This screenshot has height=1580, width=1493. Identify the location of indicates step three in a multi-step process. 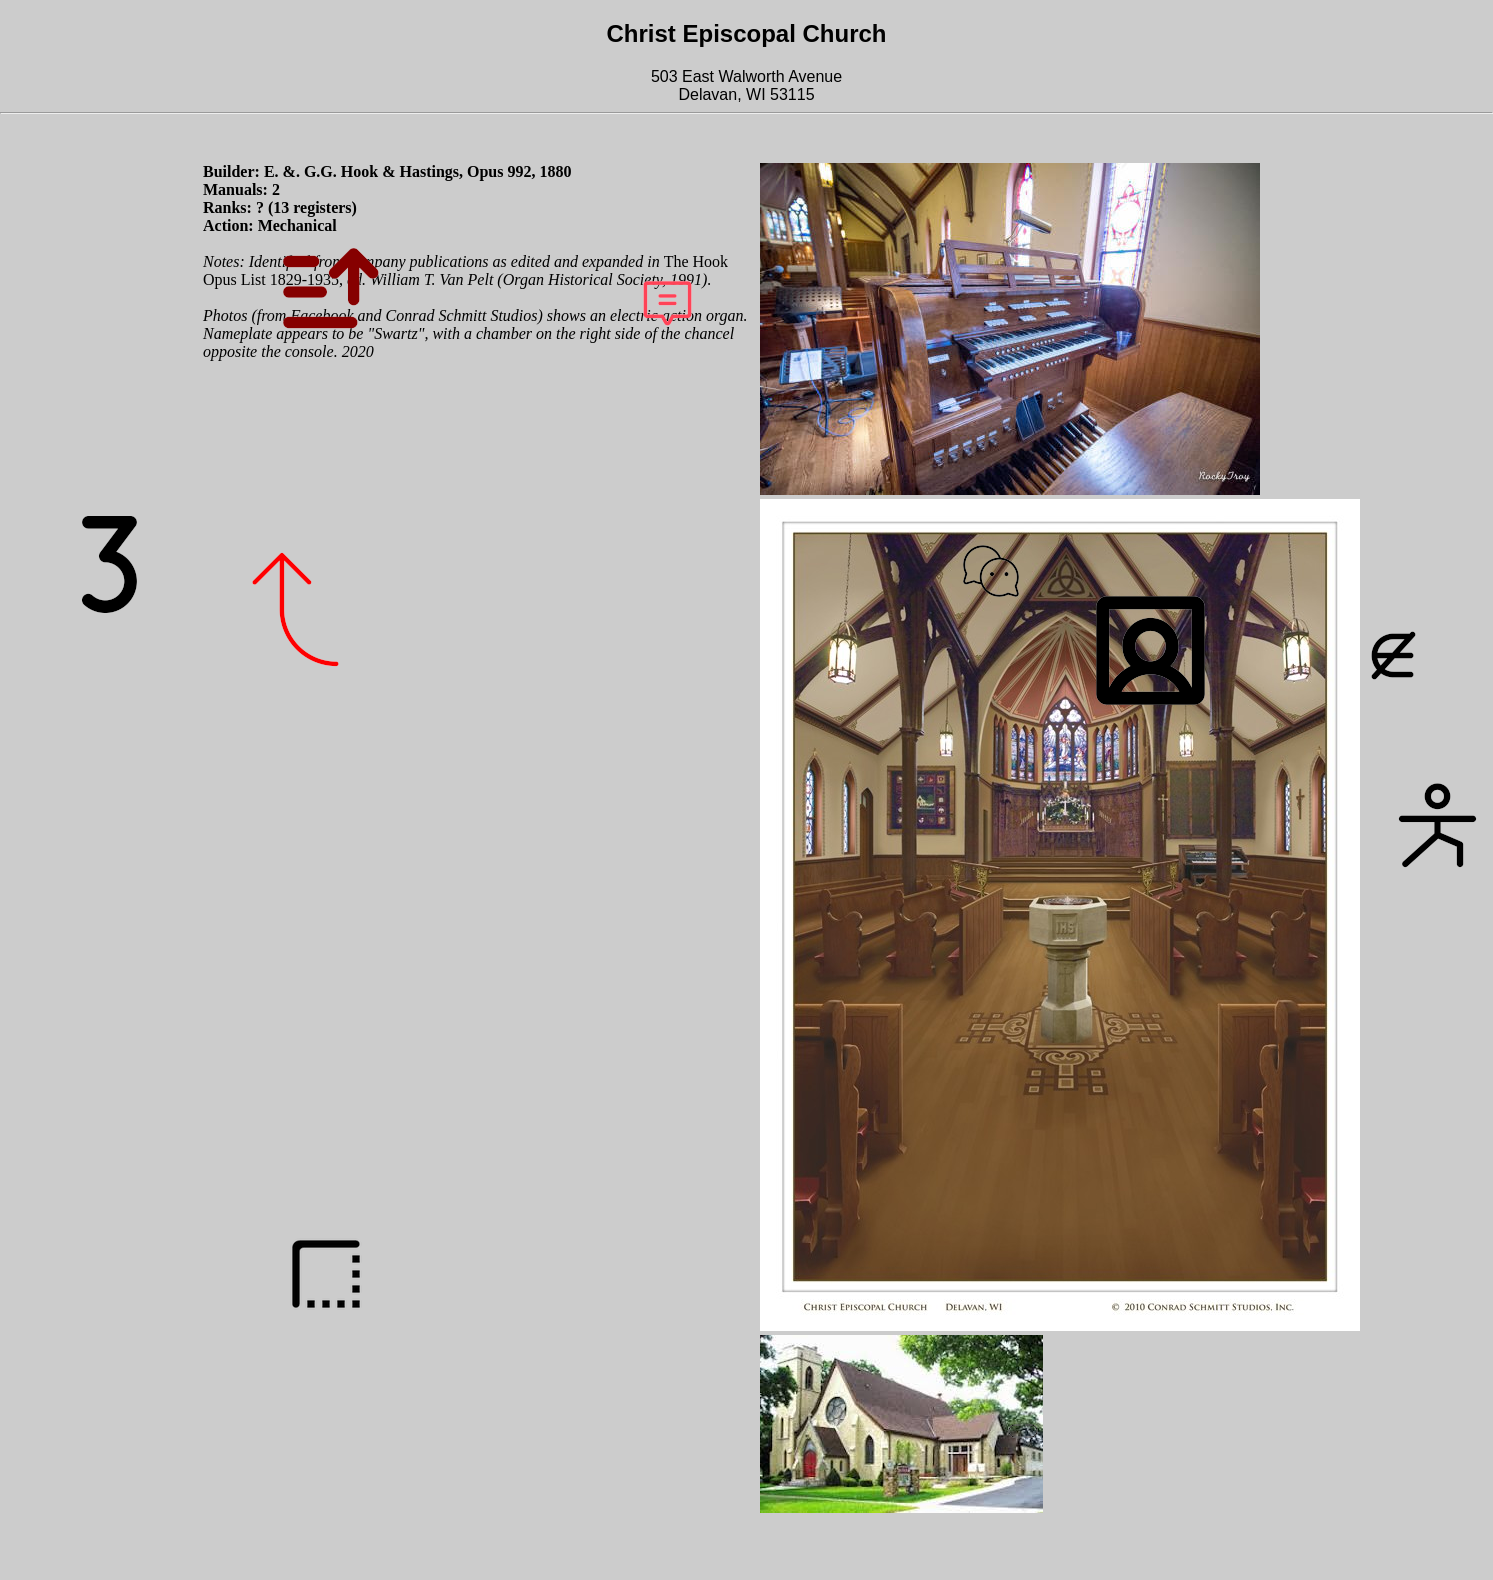
(109, 564).